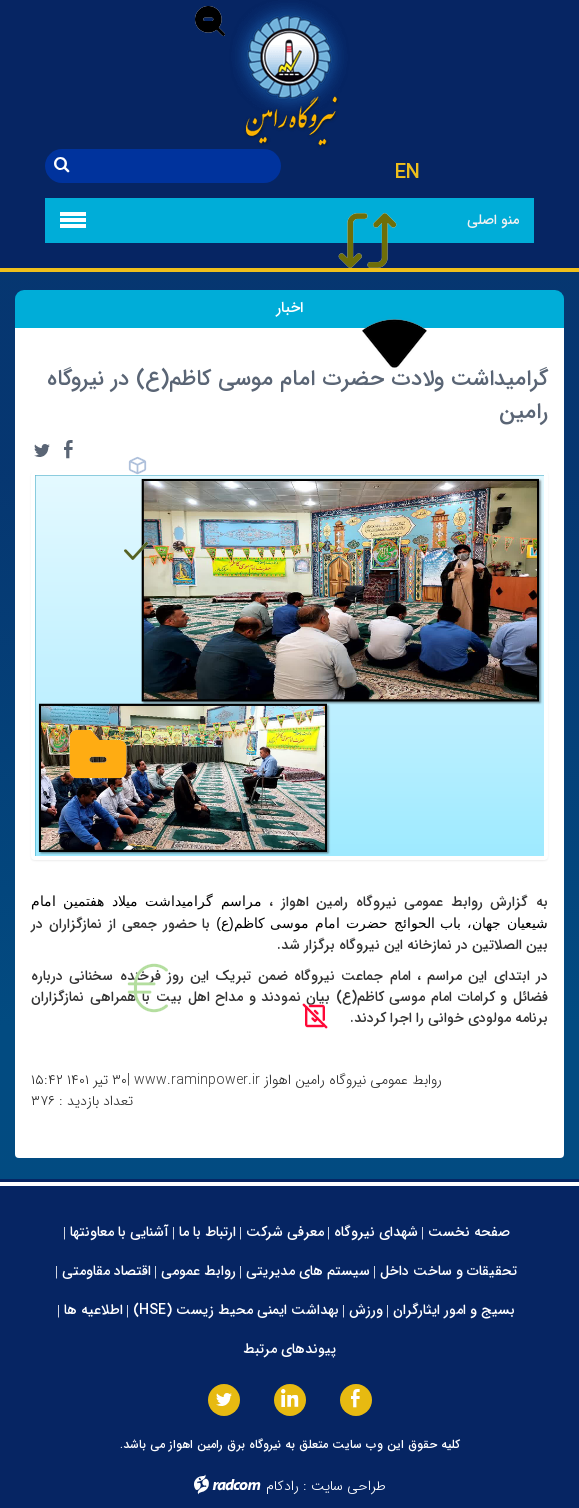 The height and width of the screenshot is (1508, 579). Describe the element at coordinates (136, 551) in the screenshot. I see `confirm or submit an action` at that location.